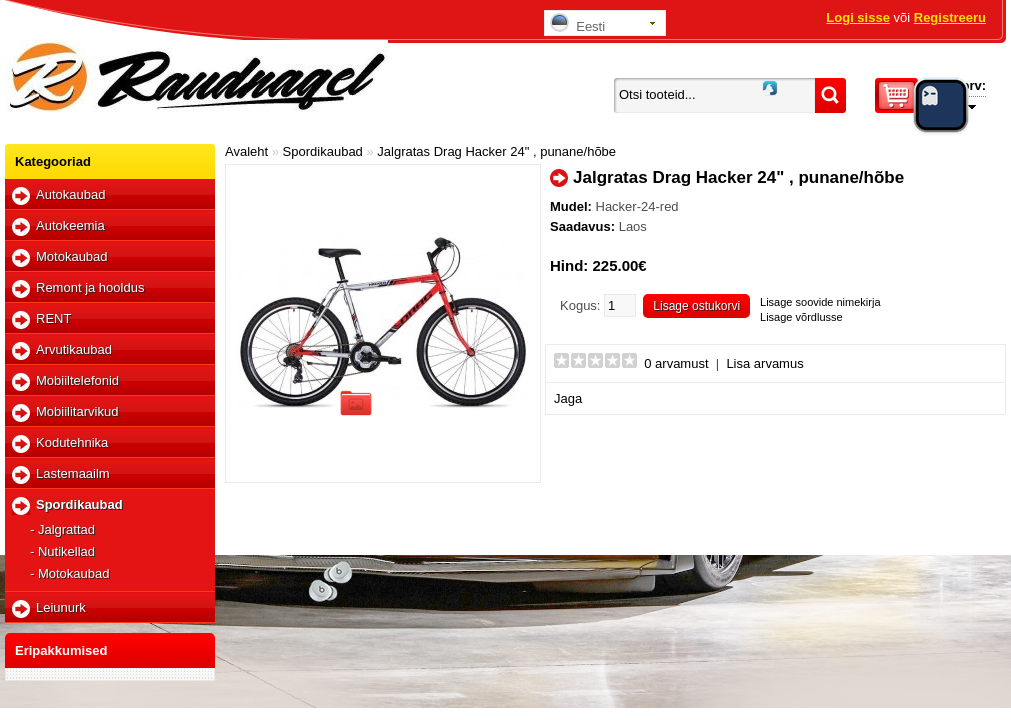 This screenshot has width=1011, height=720. I want to click on connect beats wireless earbuds via bluetooth, so click(330, 581).